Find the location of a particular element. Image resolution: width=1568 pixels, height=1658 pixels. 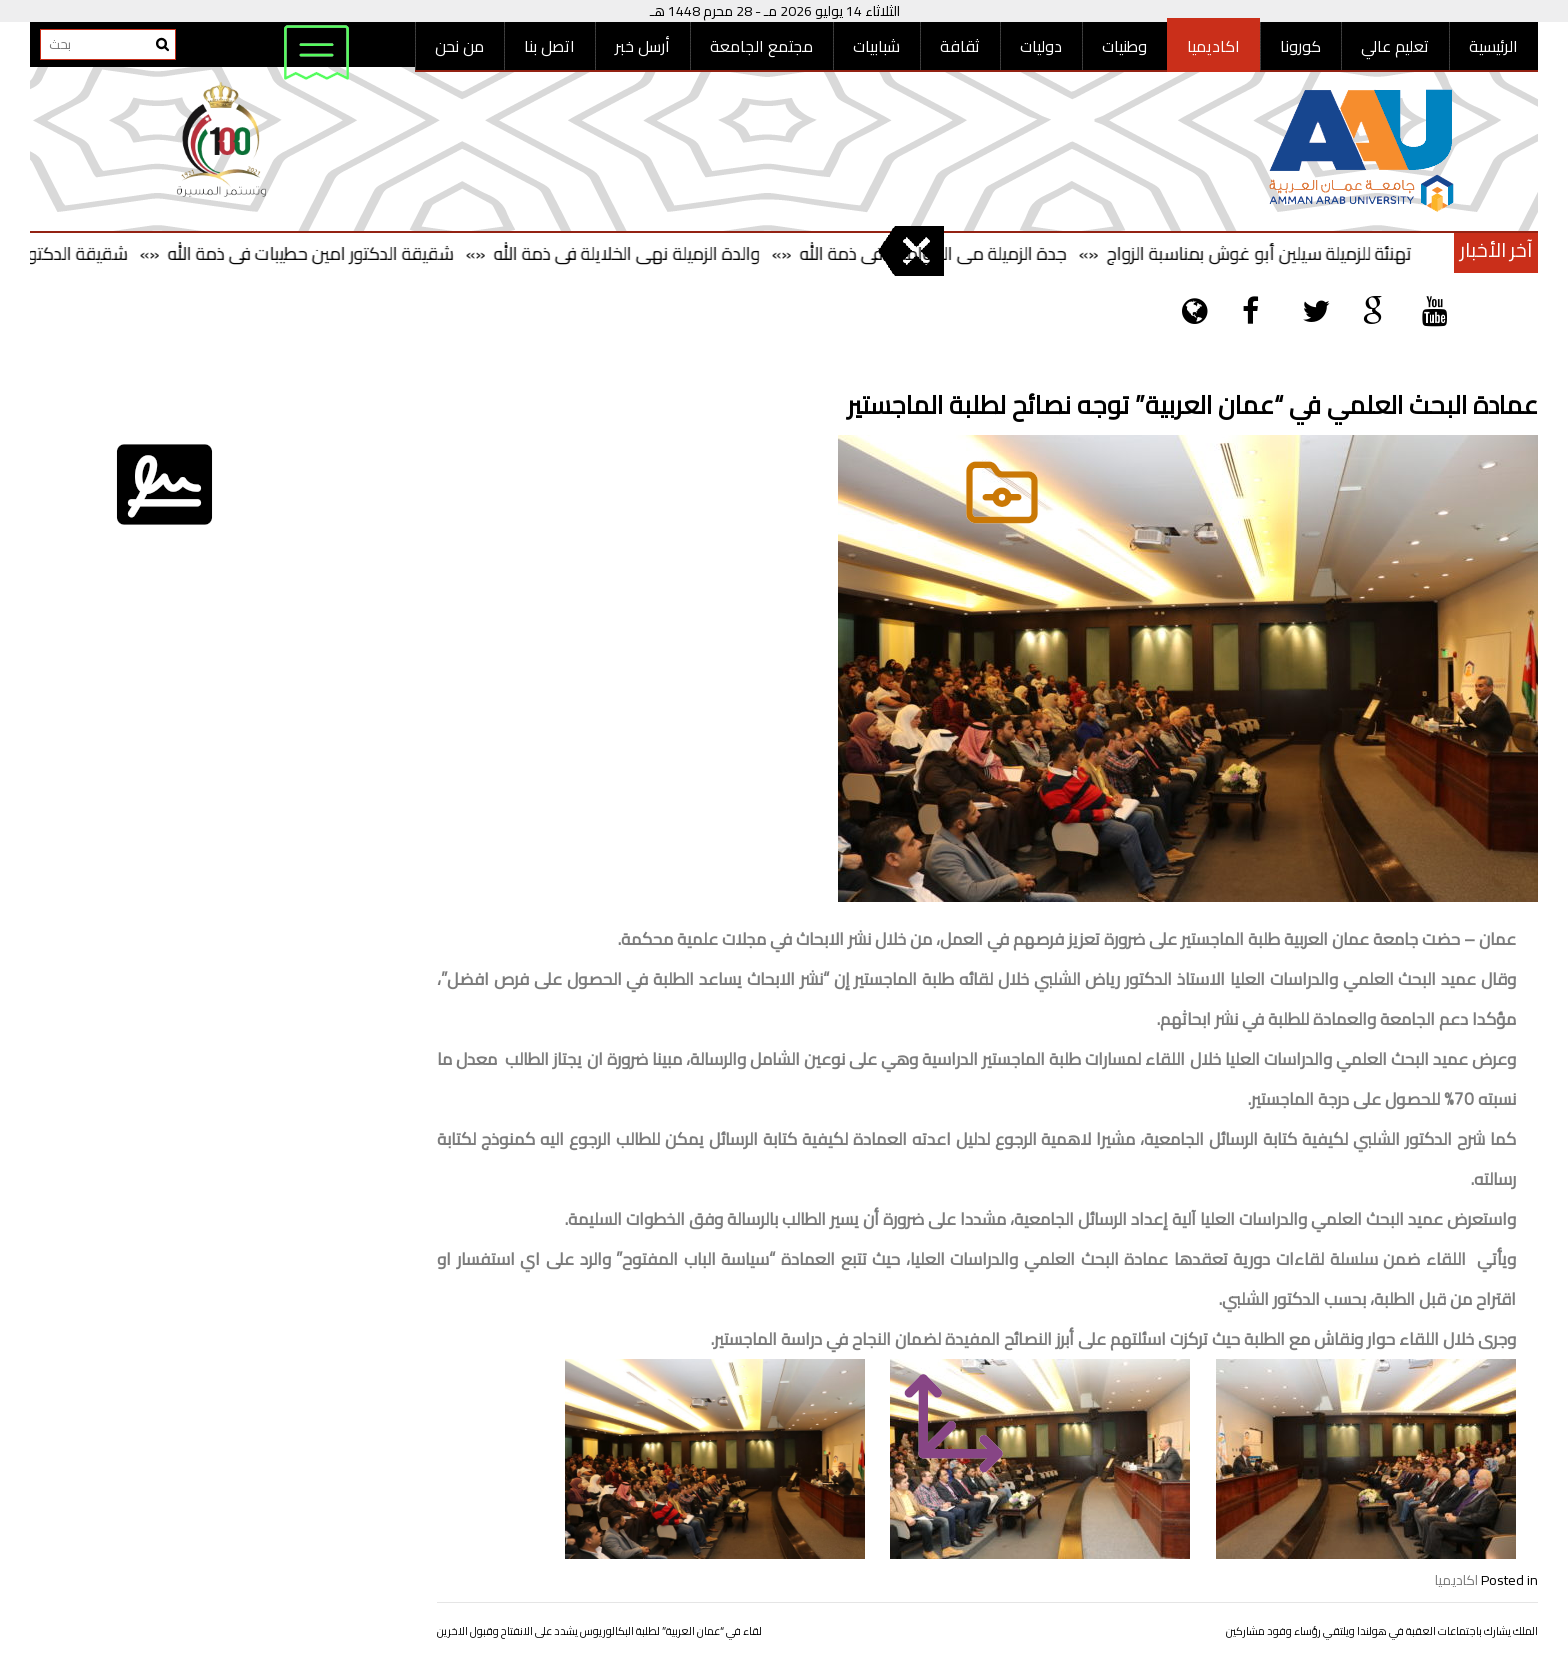

move or transform object in 3d space is located at coordinates (956, 1421).